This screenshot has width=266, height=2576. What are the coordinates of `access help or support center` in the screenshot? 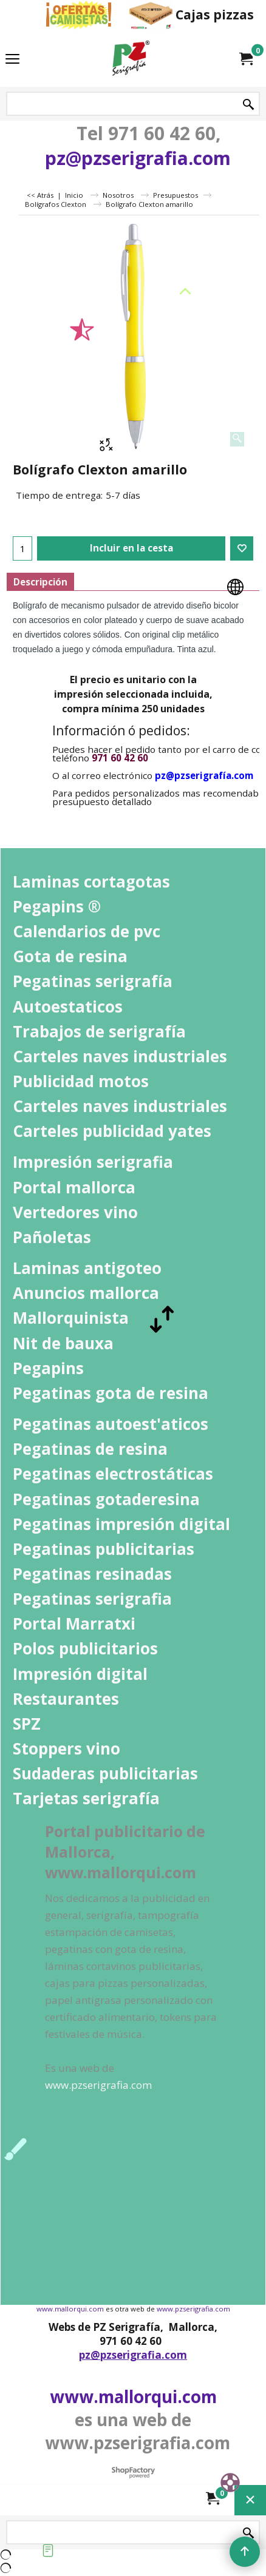 It's located at (230, 2483).